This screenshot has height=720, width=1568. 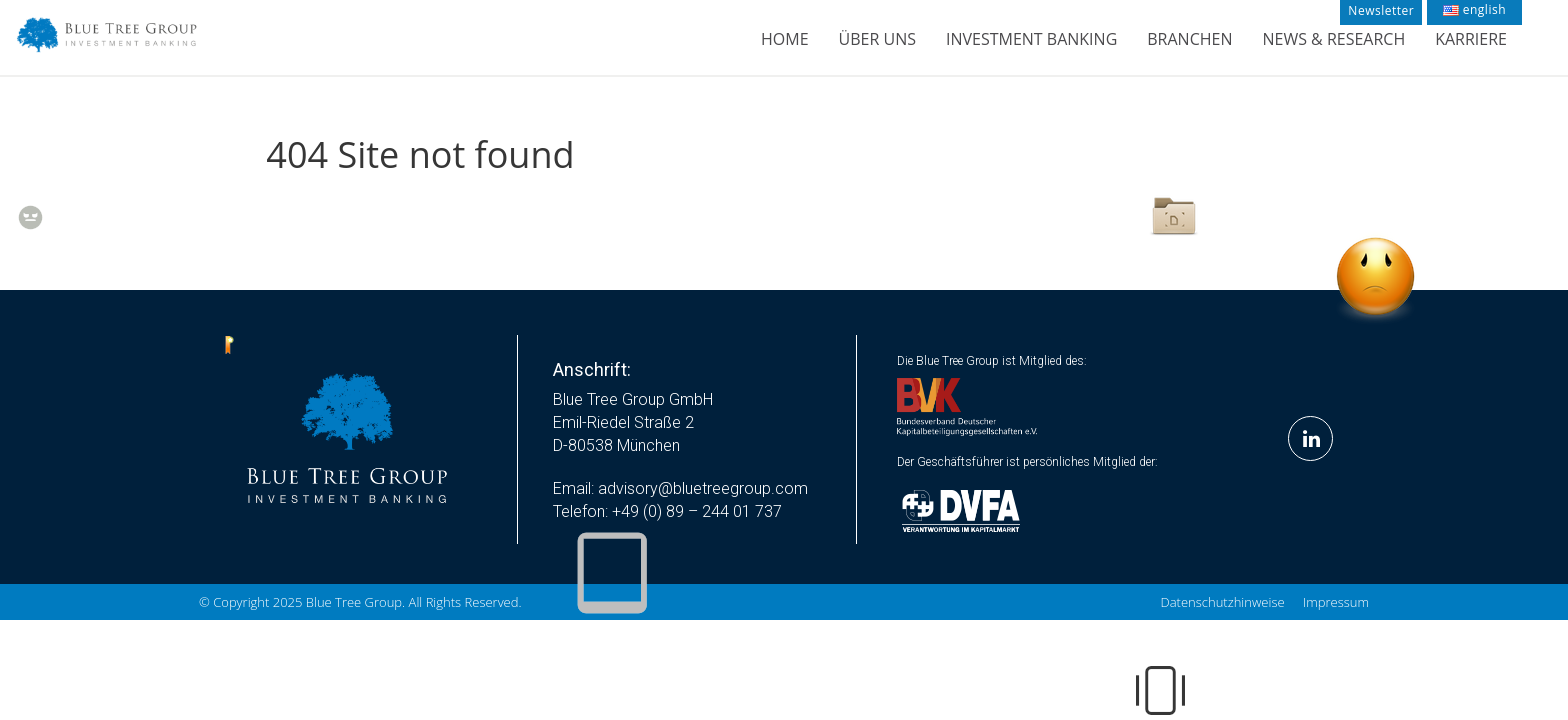 What do you see at coordinates (1376, 280) in the screenshot?
I see `indicates an error or unsuccessful action` at bounding box center [1376, 280].